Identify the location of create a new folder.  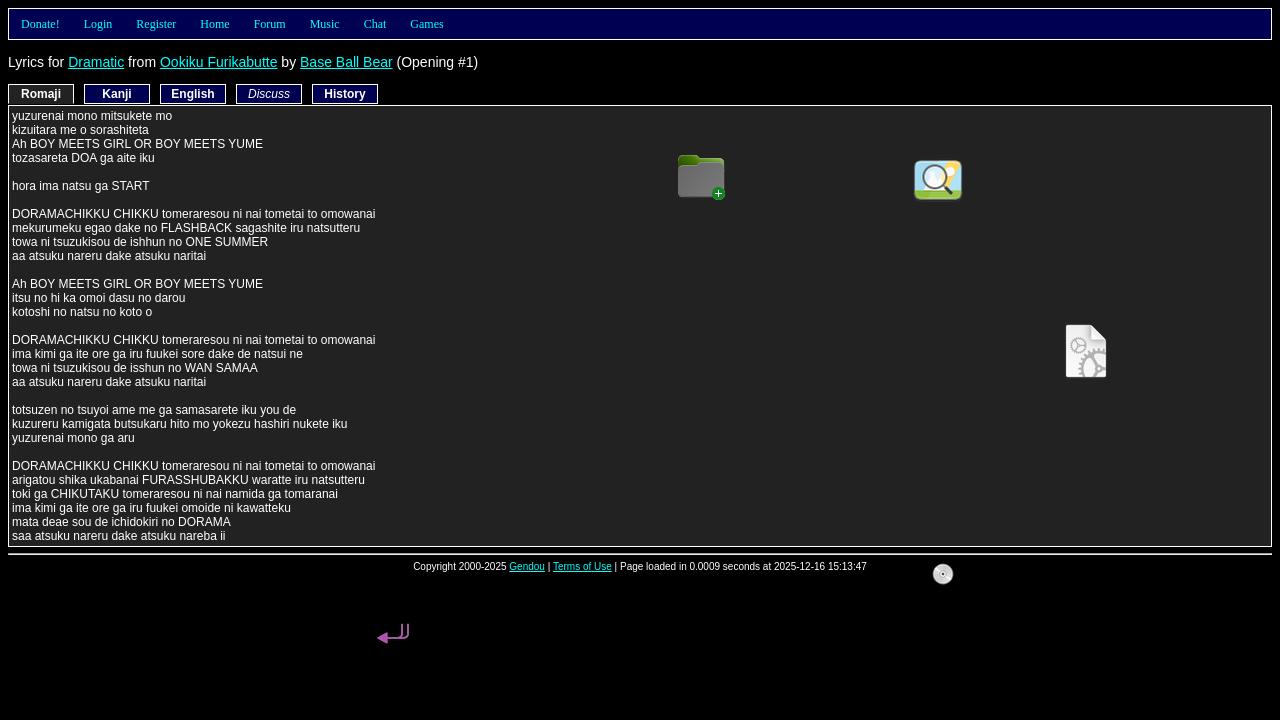
(701, 176).